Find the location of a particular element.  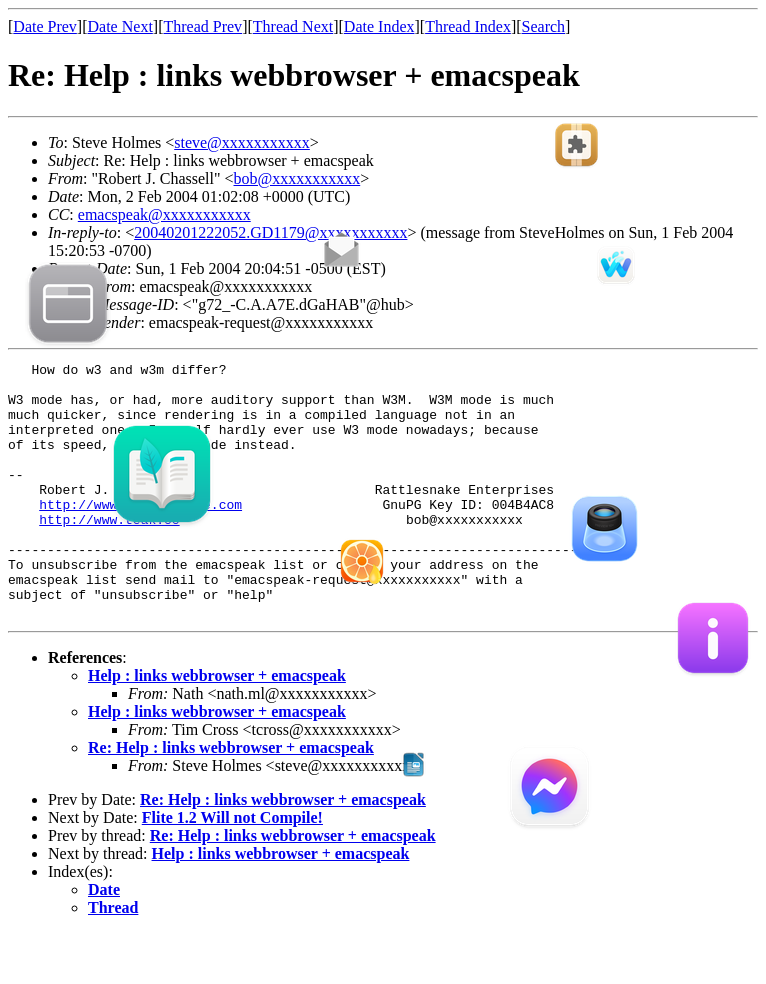

open preview app to view images and PDFs is located at coordinates (604, 528).